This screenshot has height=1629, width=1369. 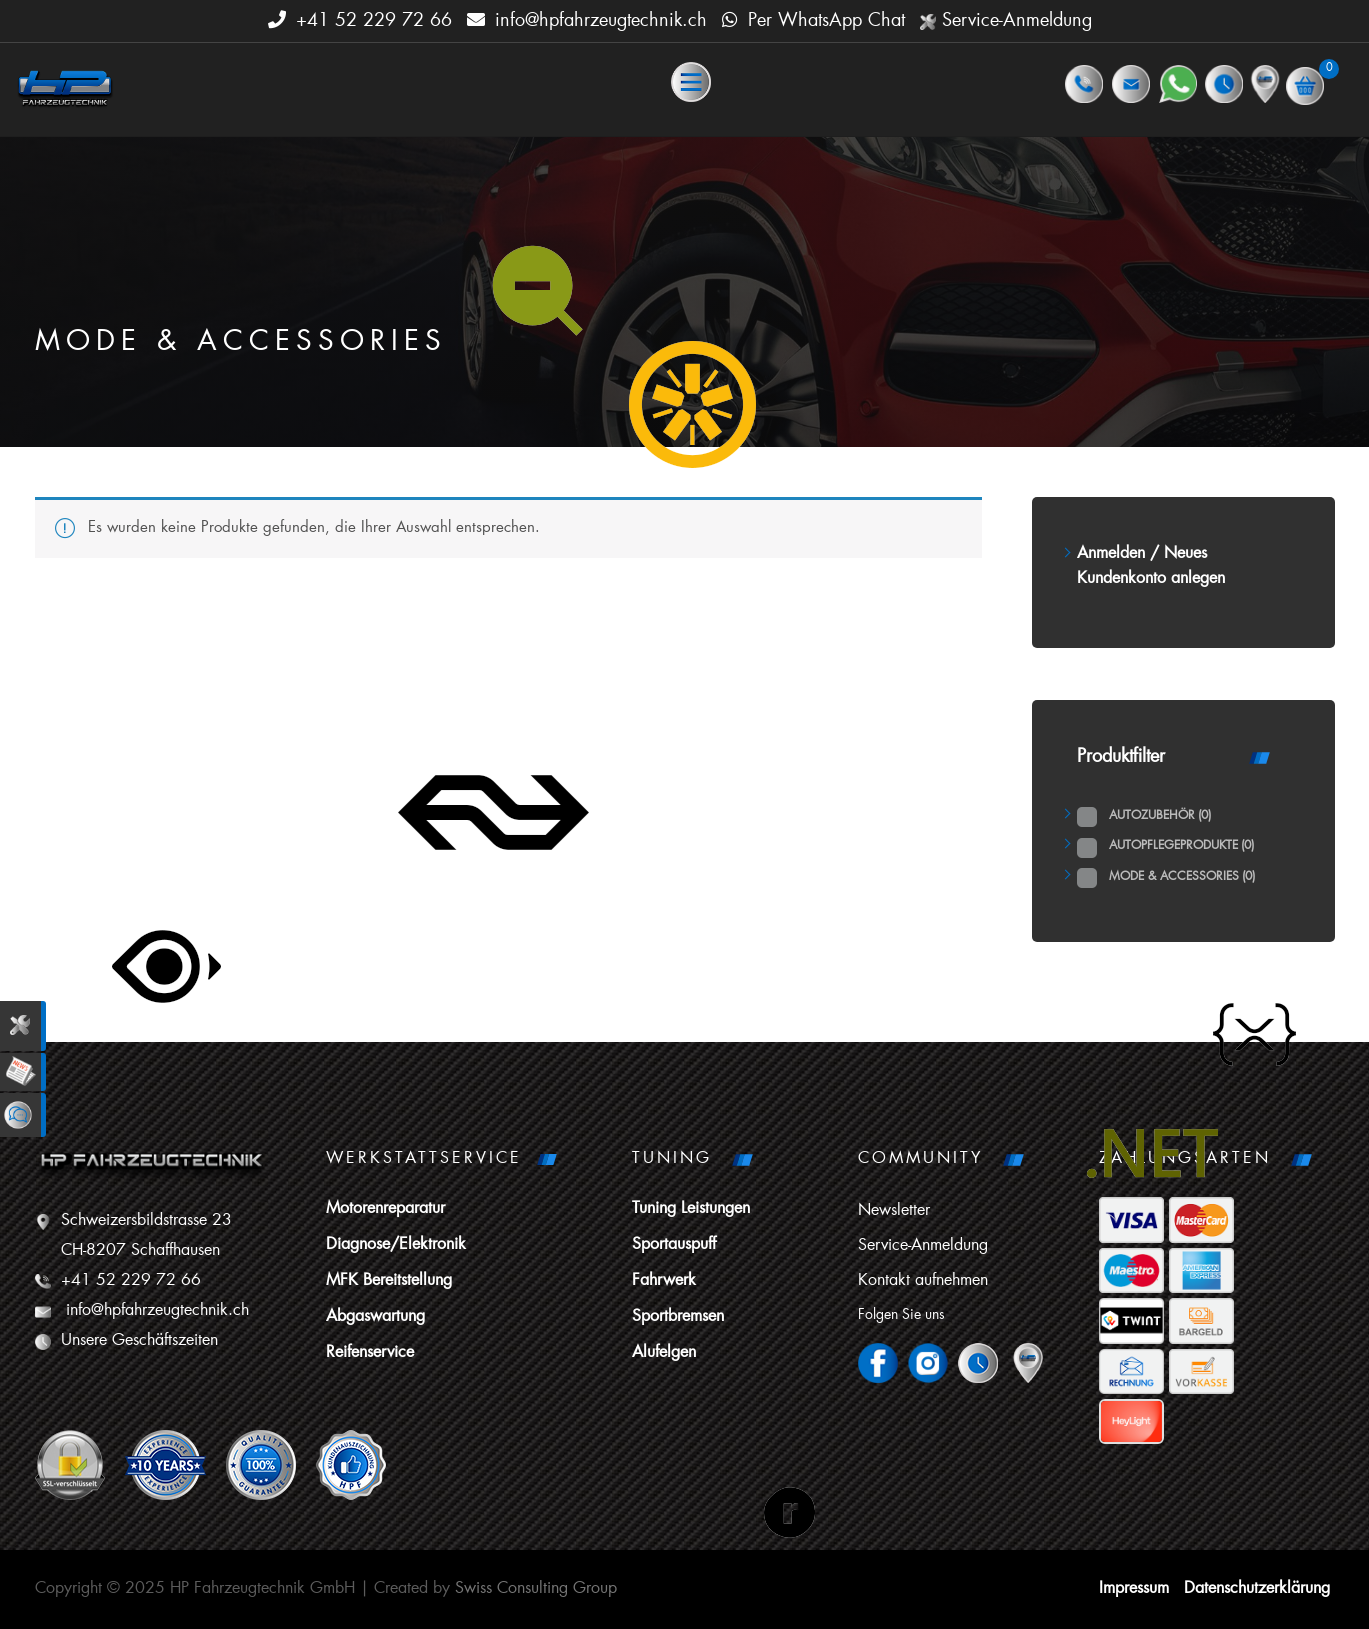 I want to click on indicates a .NET framework project or application, so click(x=1152, y=1153).